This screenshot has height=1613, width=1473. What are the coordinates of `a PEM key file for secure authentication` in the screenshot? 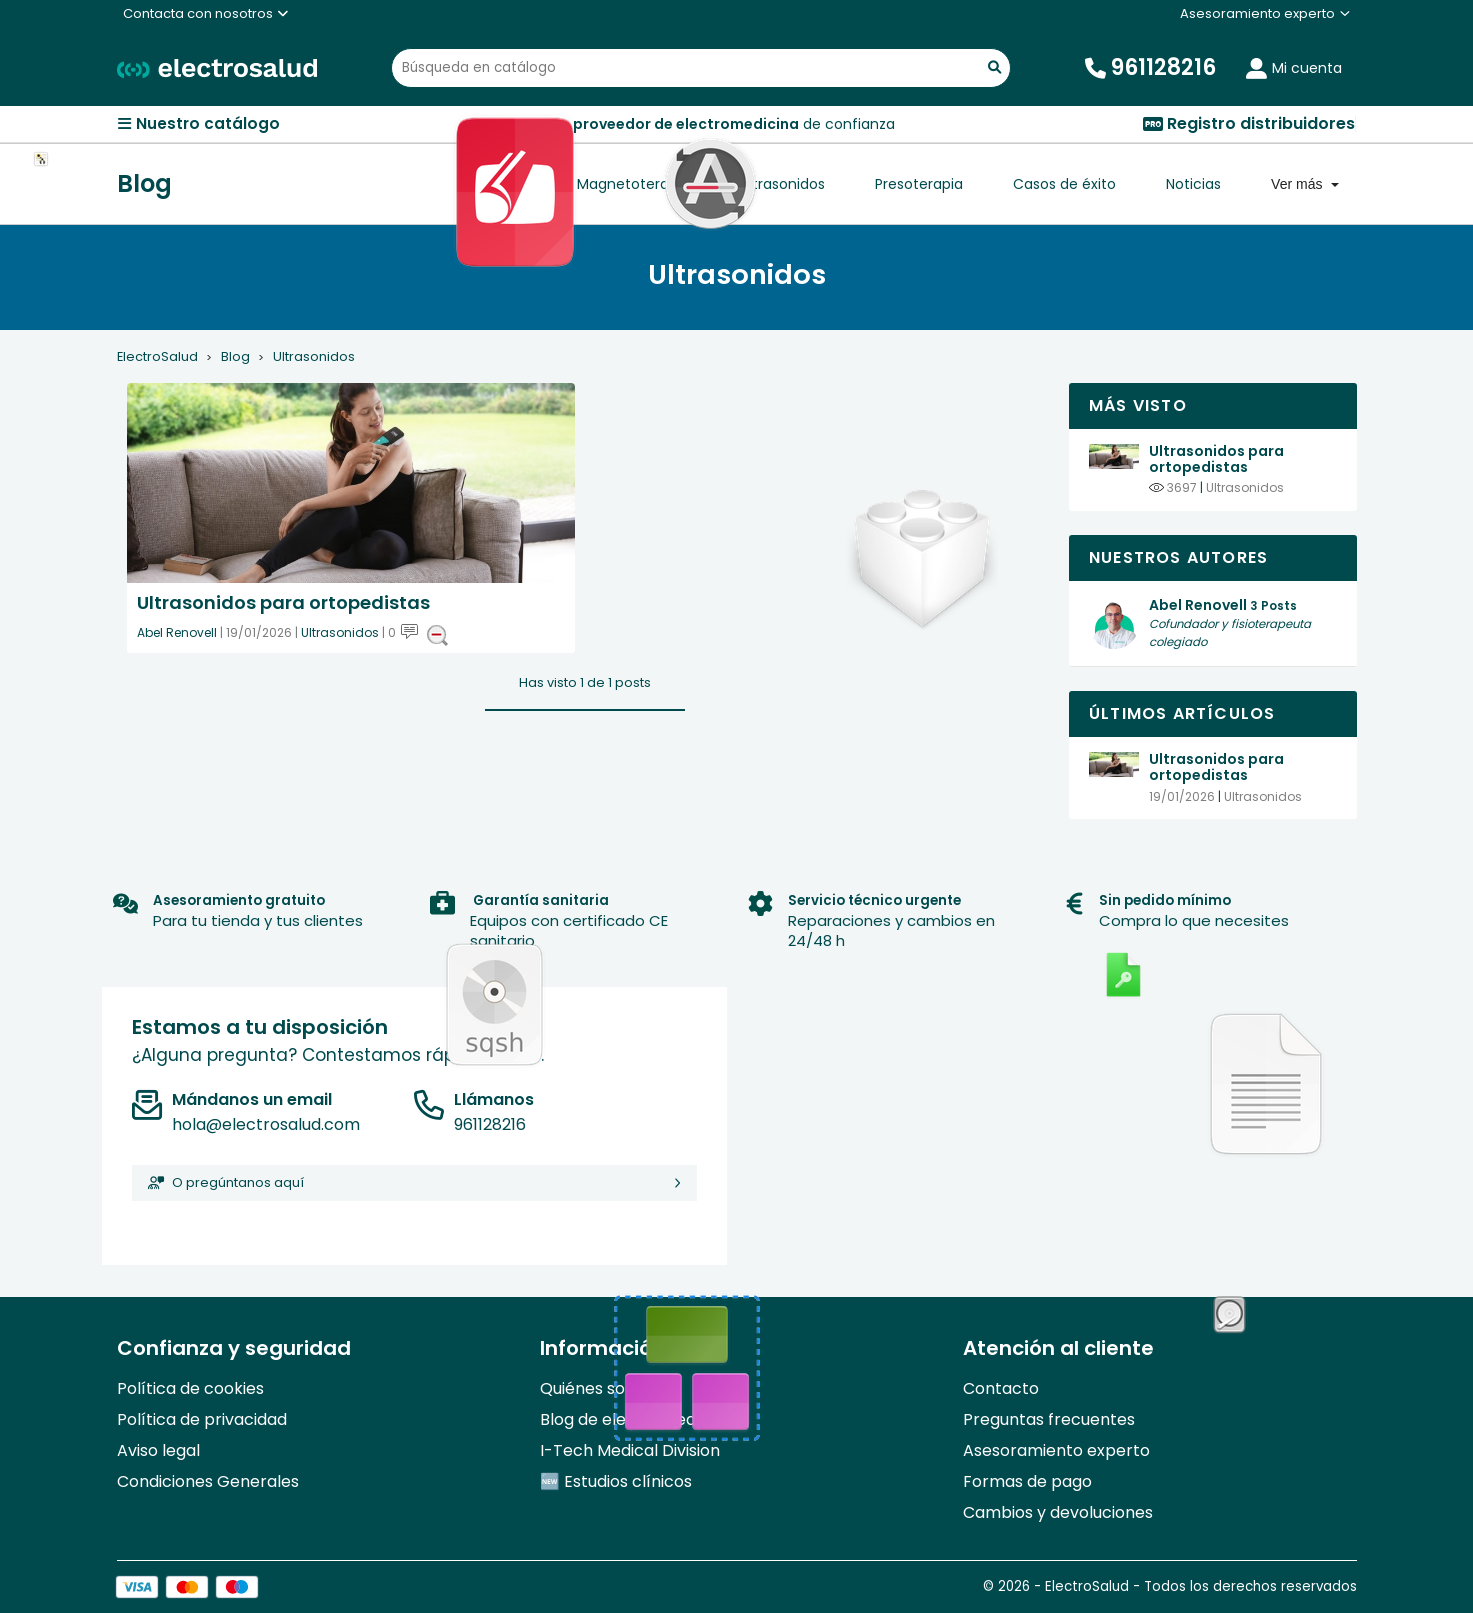 It's located at (1123, 975).